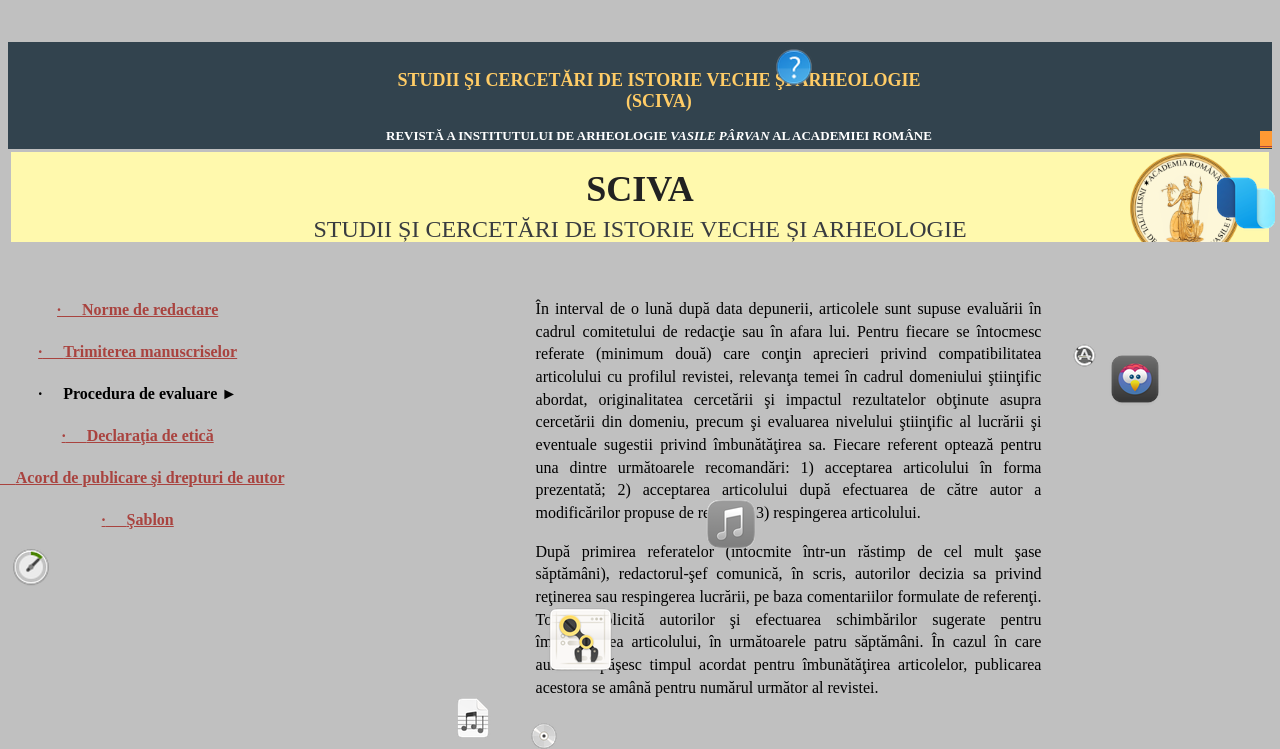  Describe the element at coordinates (580, 639) in the screenshot. I see `open the builder app for development projects` at that location.